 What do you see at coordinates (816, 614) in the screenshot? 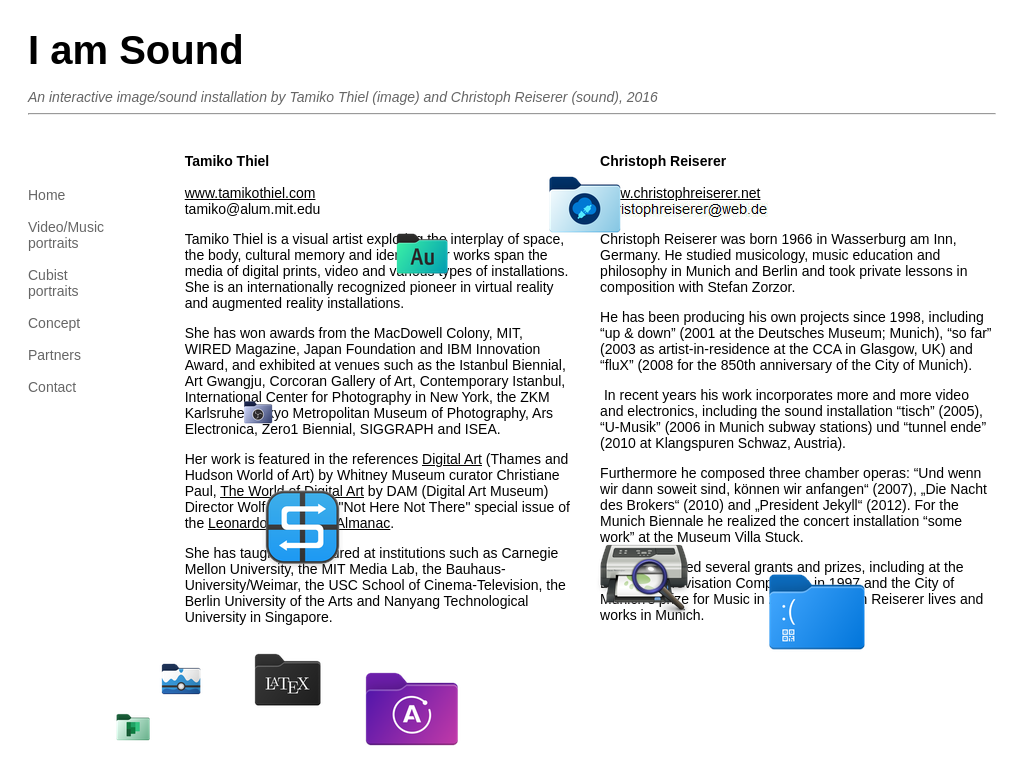
I see `folder containing system crash logs or error reports` at bounding box center [816, 614].